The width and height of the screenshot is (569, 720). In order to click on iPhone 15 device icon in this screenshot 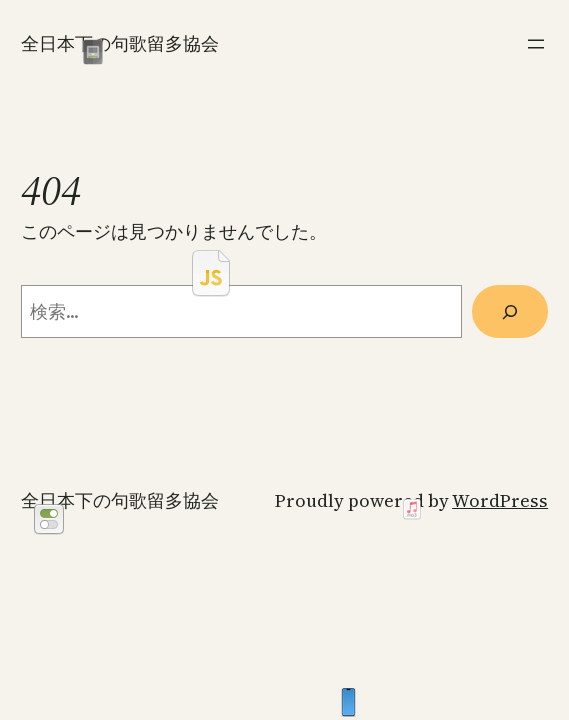, I will do `click(348, 702)`.